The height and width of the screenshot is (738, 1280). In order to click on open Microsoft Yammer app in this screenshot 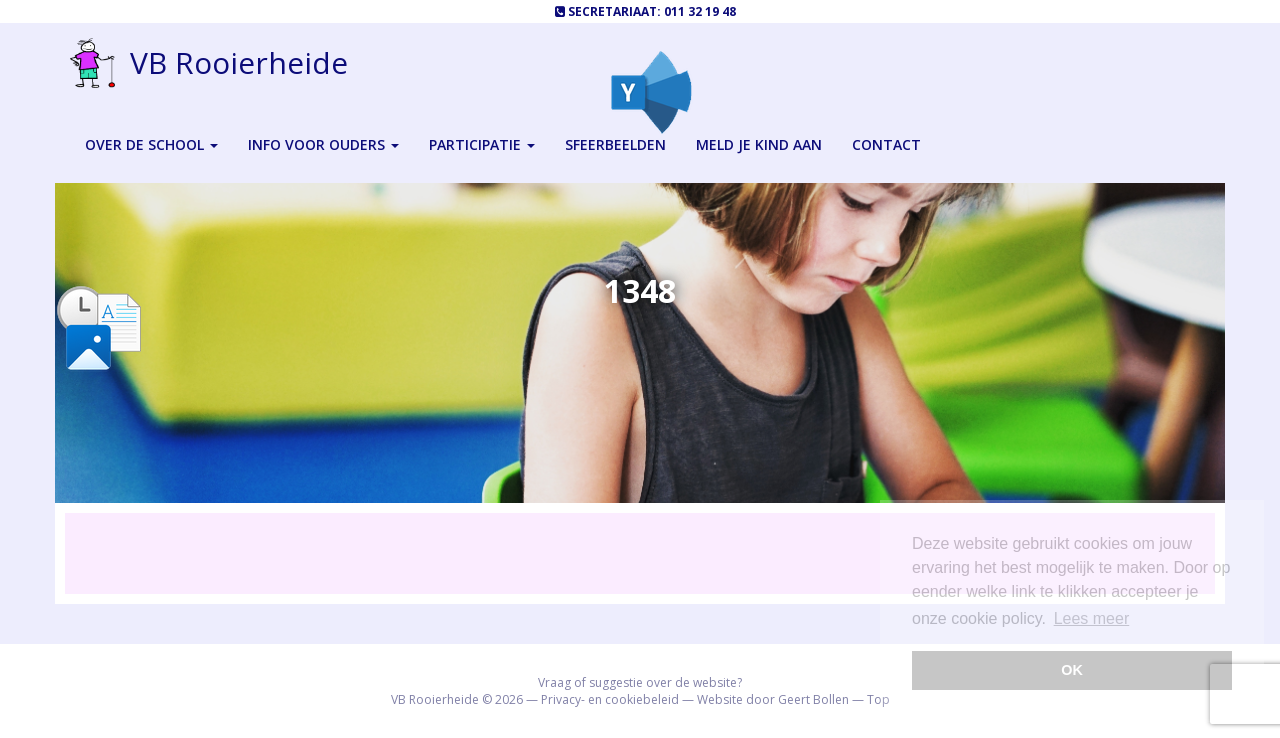, I will do `click(651, 92)`.